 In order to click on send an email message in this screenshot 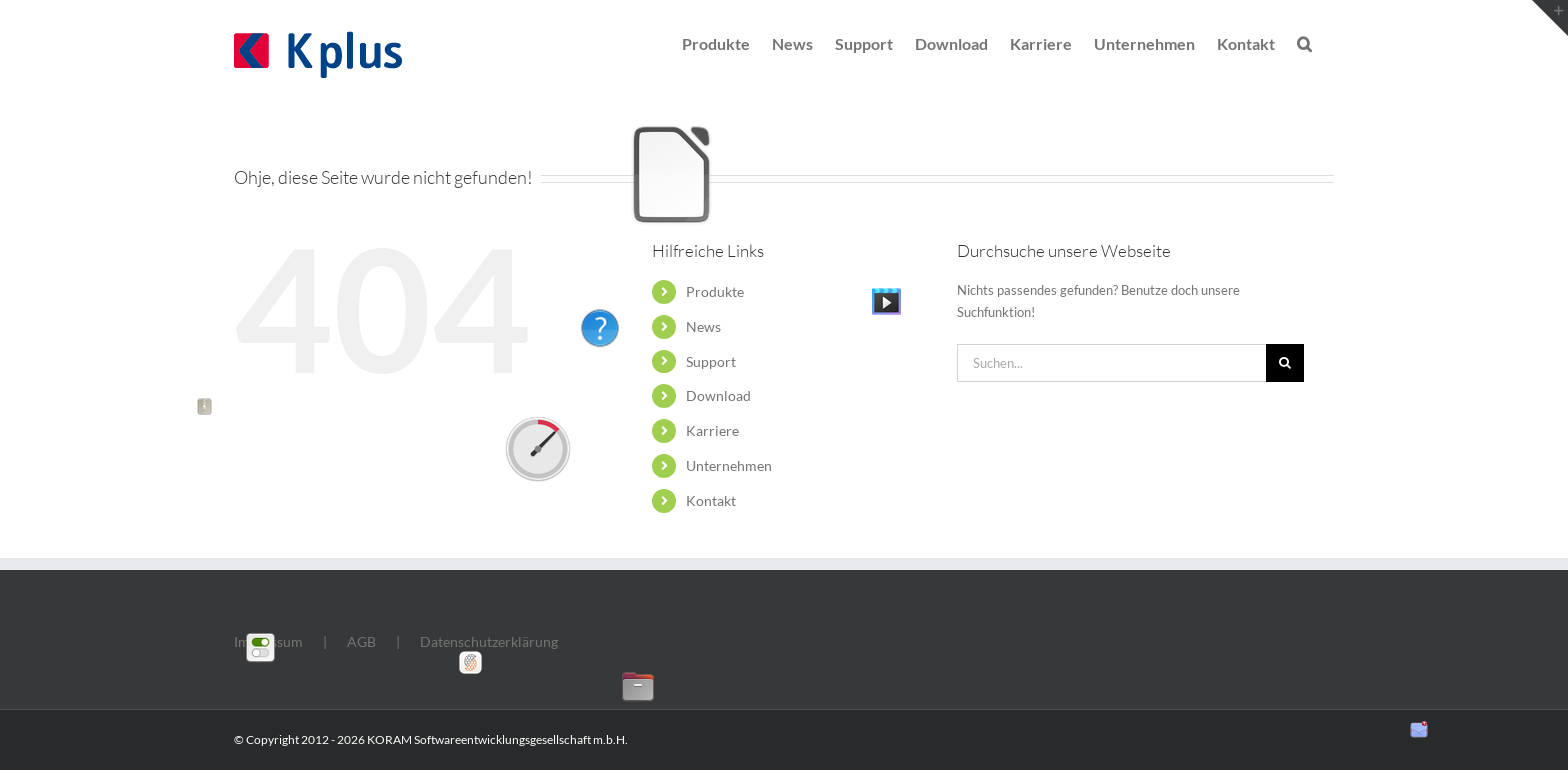, I will do `click(1419, 730)`.